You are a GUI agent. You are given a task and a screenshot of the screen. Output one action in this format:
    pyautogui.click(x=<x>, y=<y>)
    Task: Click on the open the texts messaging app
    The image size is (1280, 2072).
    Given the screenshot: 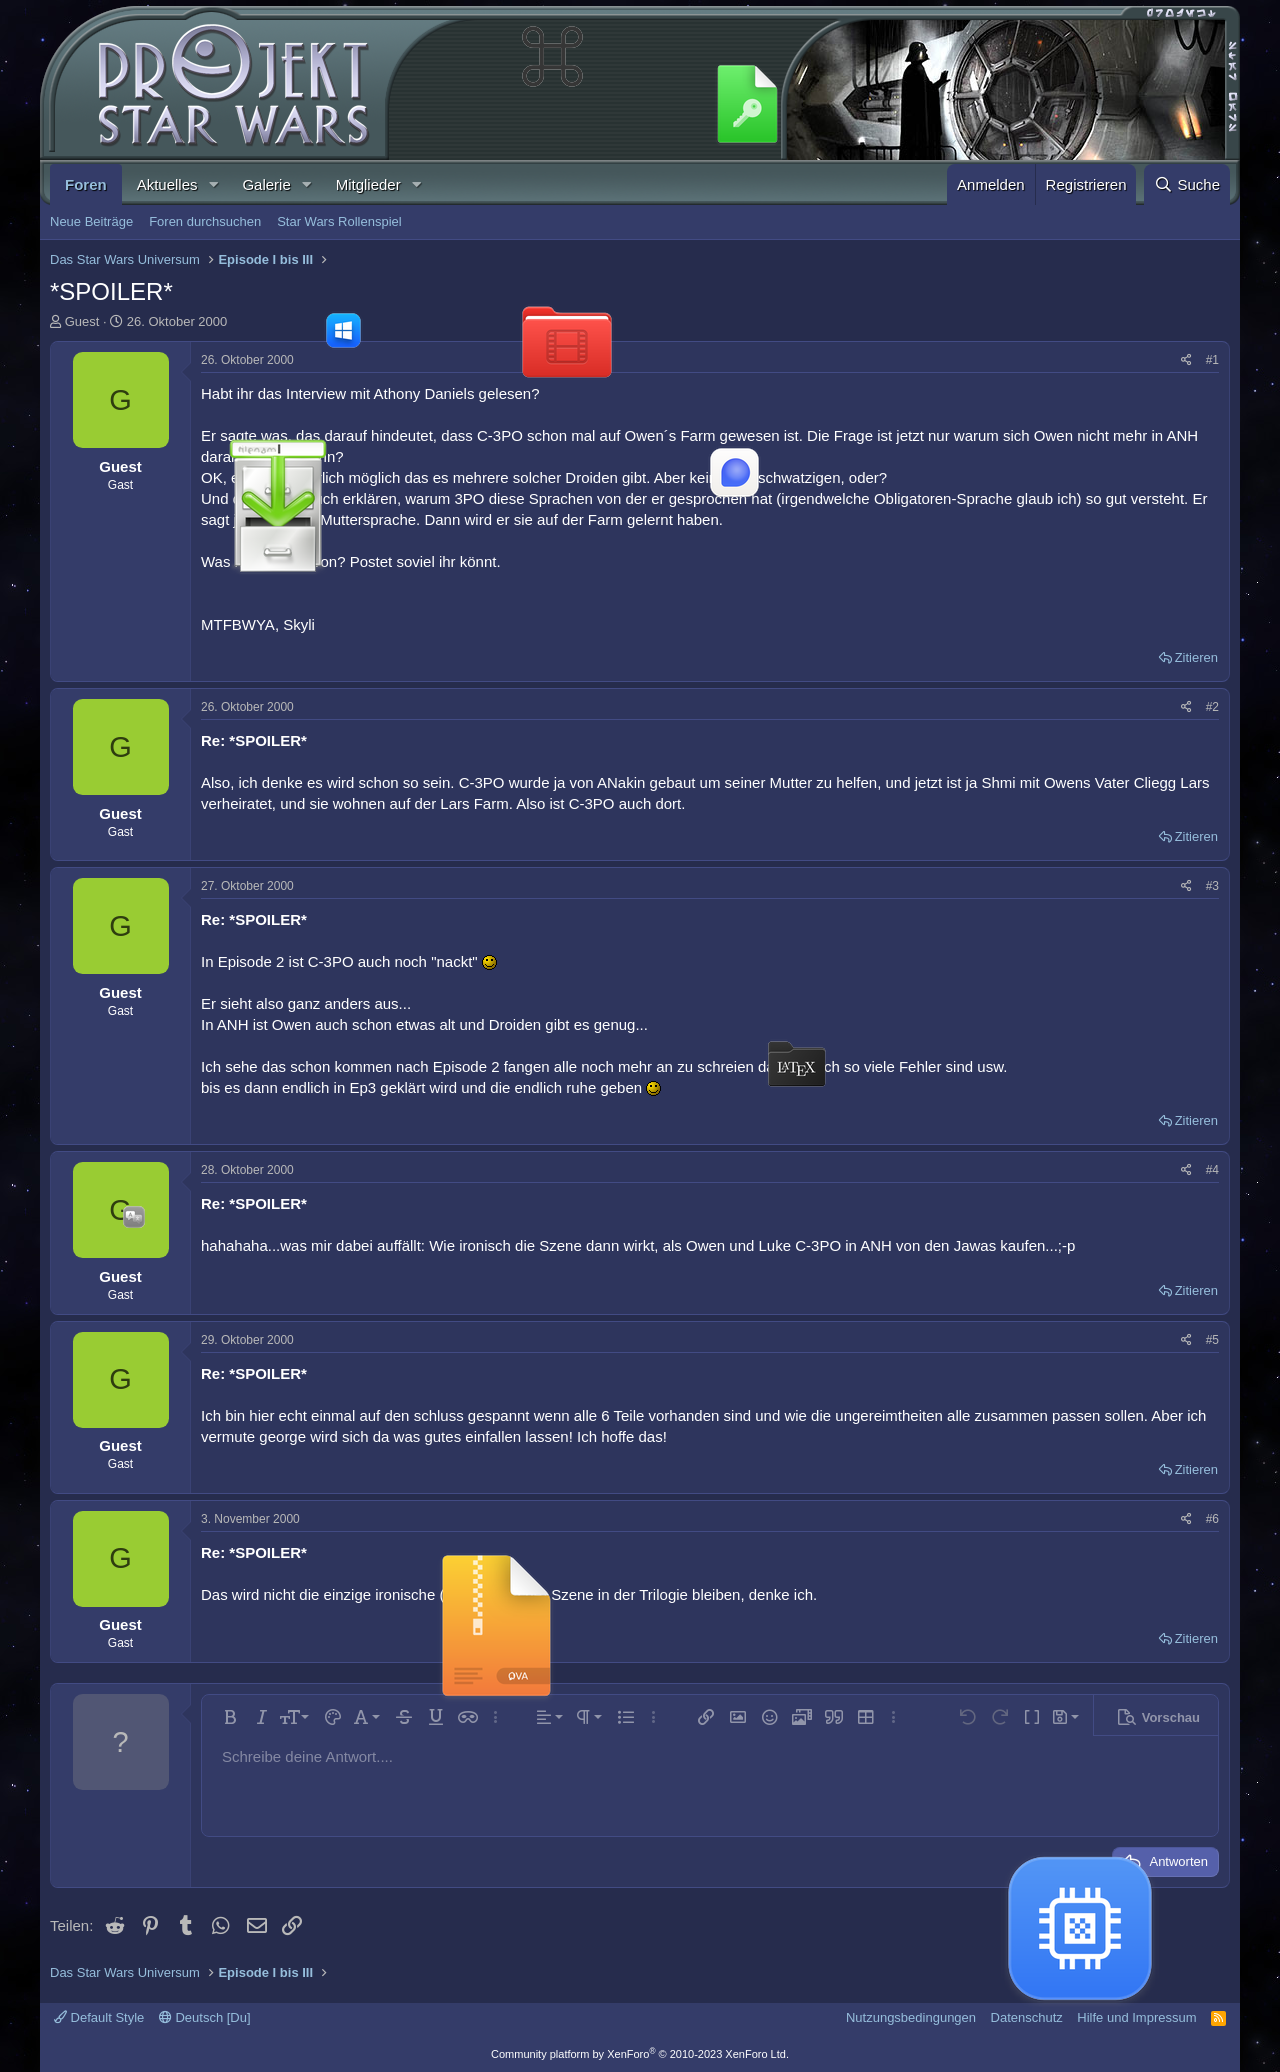 What is the action you would take?
    pyautogui.click(x=734, y=472)
    